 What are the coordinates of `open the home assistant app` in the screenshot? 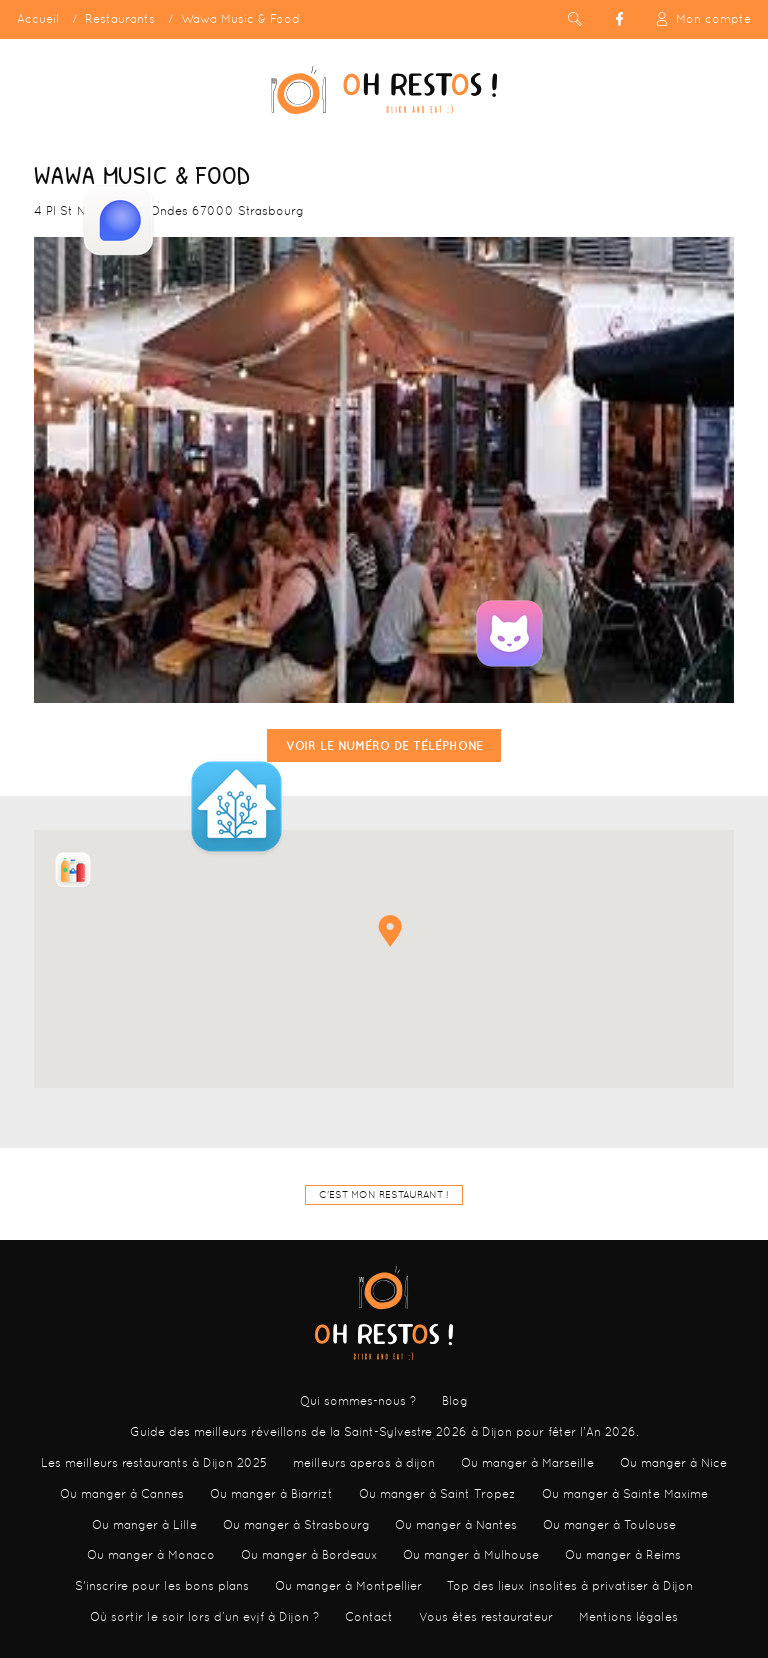 It's located at (236, 806).